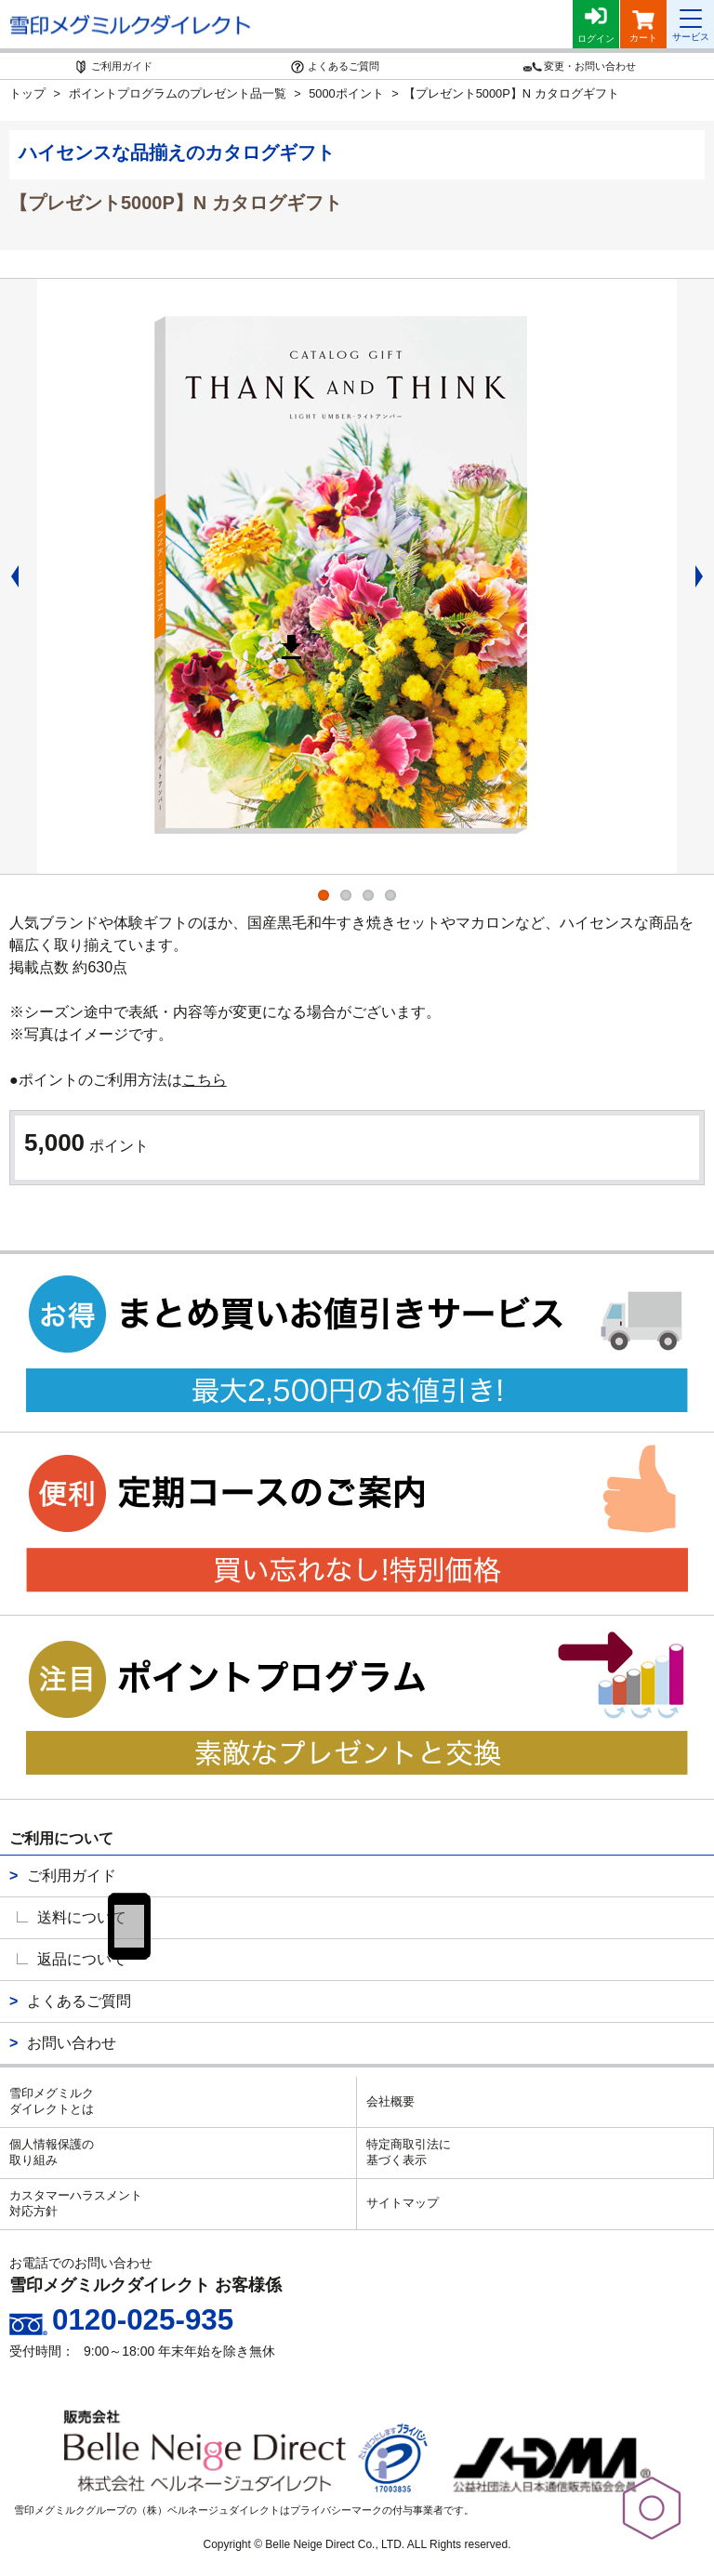 The width and height of the screenshot is (714, 2576). What do you see at coordinates (595, 1652) in the screenshot?
I see `proceed to the next step` at bounding box center [595, 1652].